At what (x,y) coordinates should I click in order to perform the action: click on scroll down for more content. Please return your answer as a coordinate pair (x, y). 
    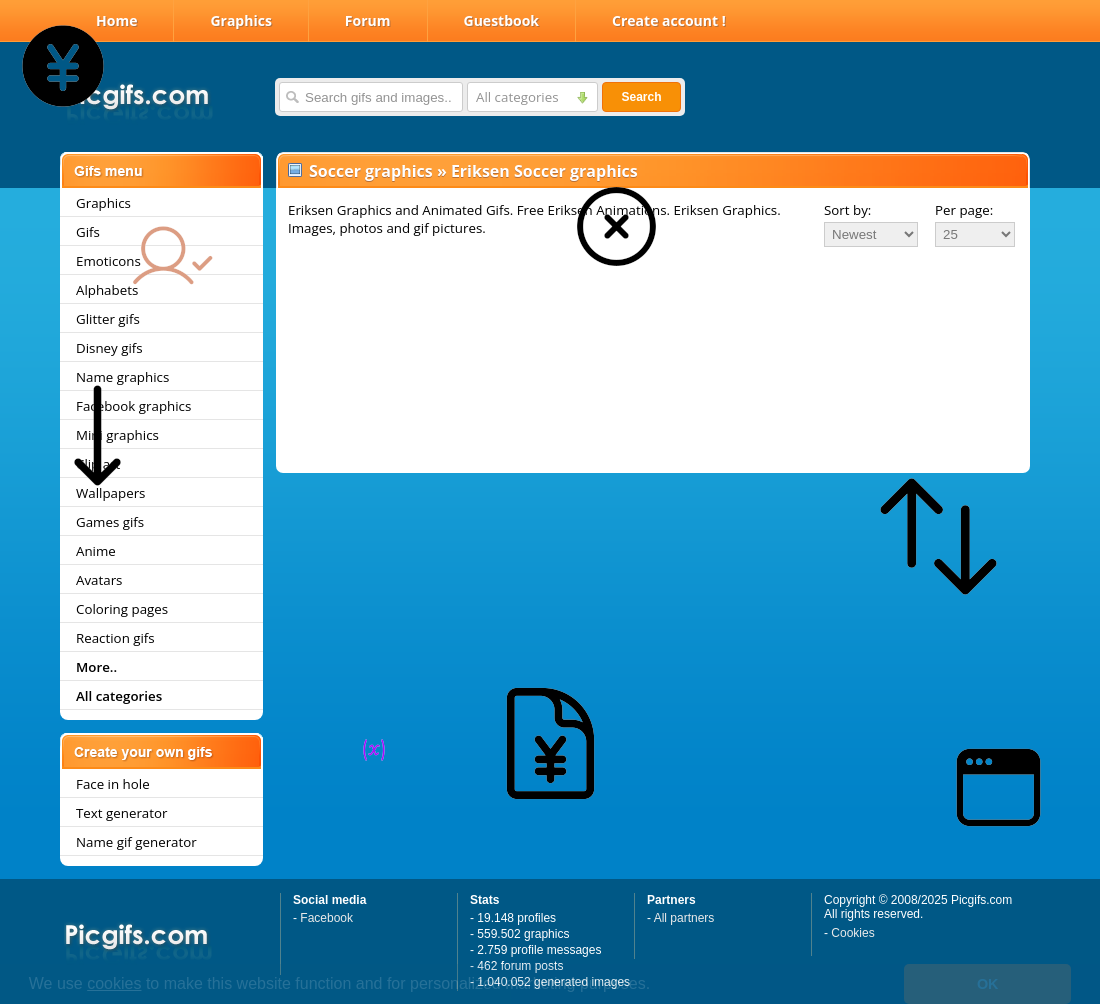
    Looking at the image, I should click on (97, 435).